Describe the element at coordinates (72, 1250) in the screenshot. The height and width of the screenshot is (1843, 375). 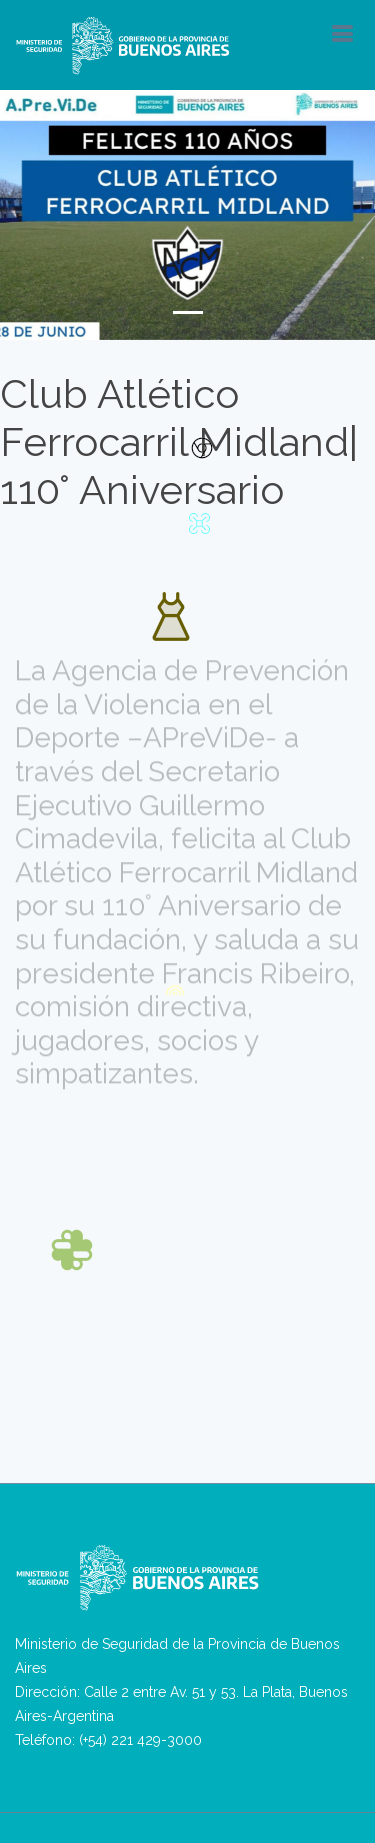
I see `open Slack messaging app` at that location.